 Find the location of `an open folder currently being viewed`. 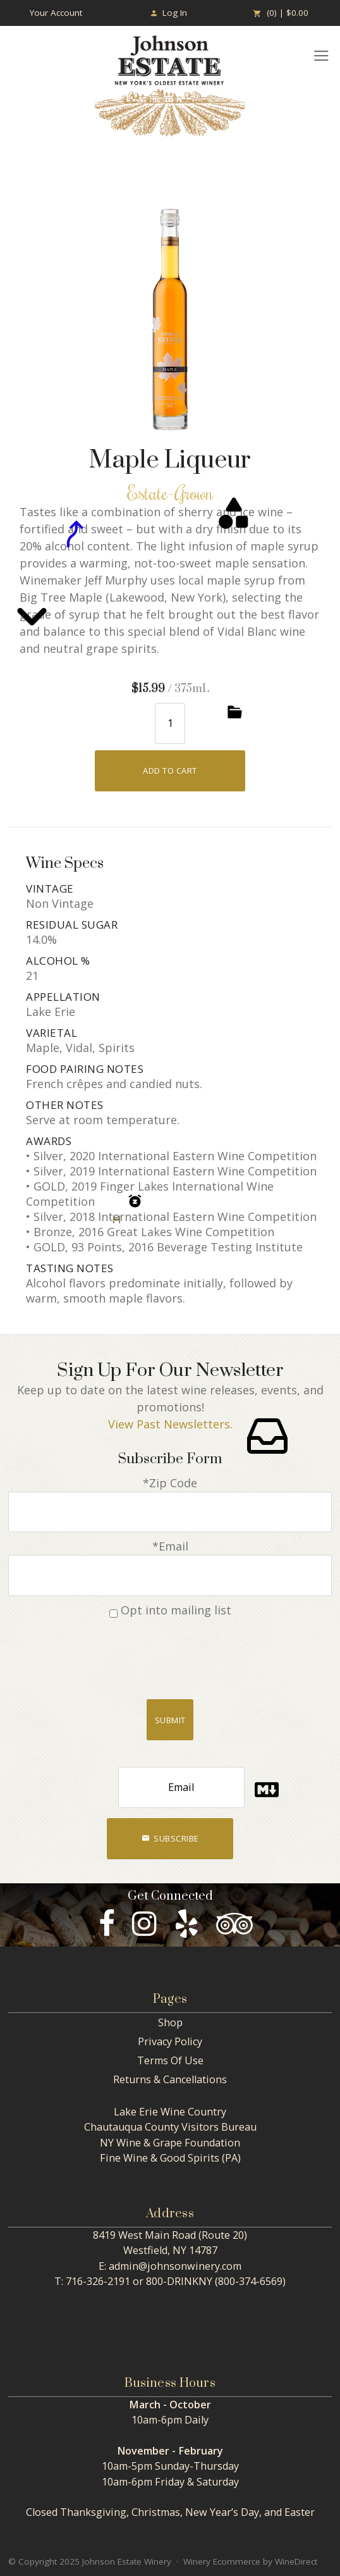

an open folder currently being viewed is located at coordinates (234, 712).